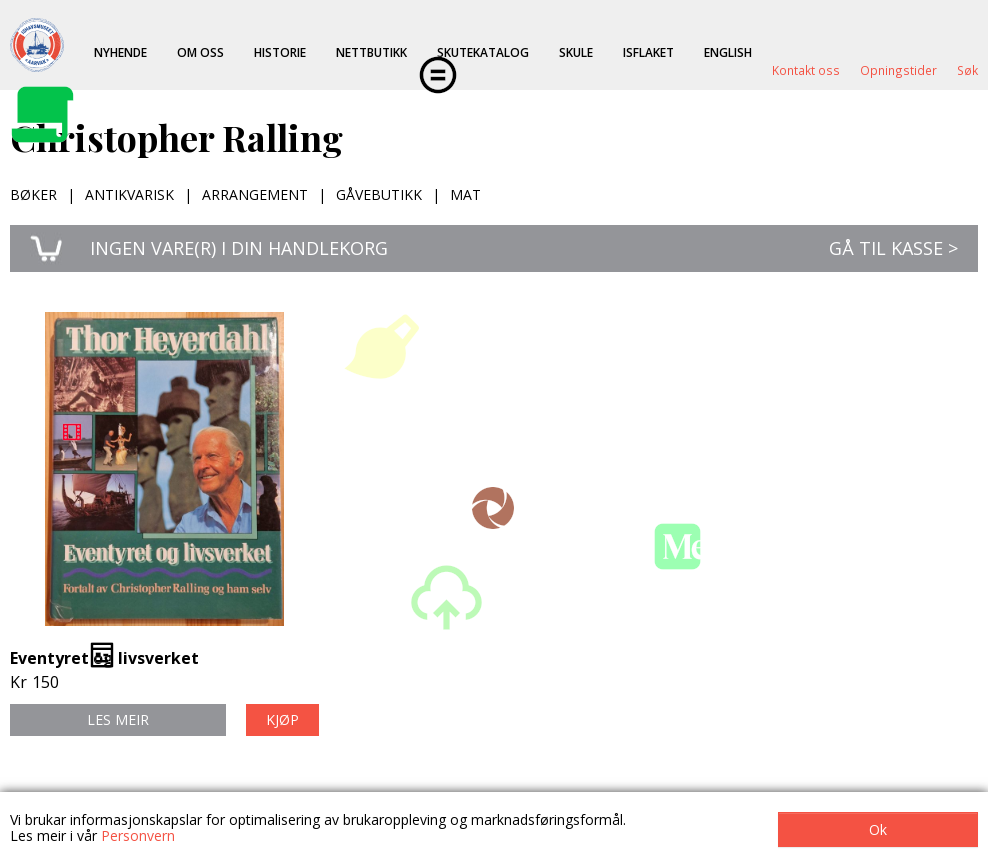 This screenshot has height=867, width=988. Describe the element at coordinates (446, 597) in the screenshot. I see `upload file to cloud storage` at that location.